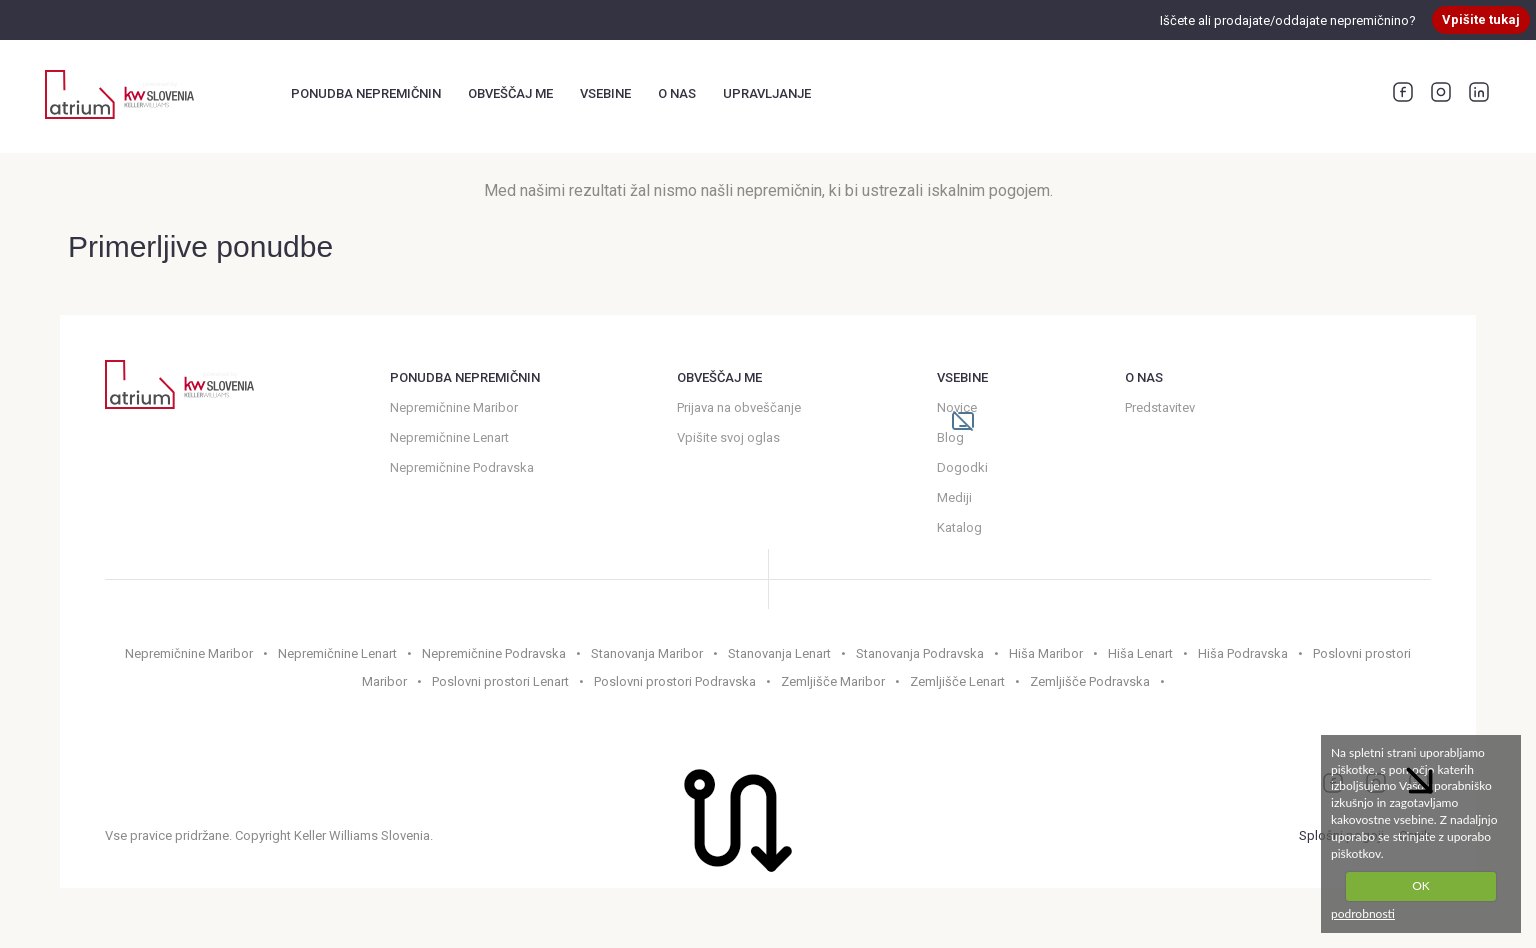 Image resolution: width=1536 pixels, height=948 pixels. What do you see at coordinates (963, 421) in the screenshot?
I see `iPad is disconnected or unavailable` at bounding box center [963, 421].